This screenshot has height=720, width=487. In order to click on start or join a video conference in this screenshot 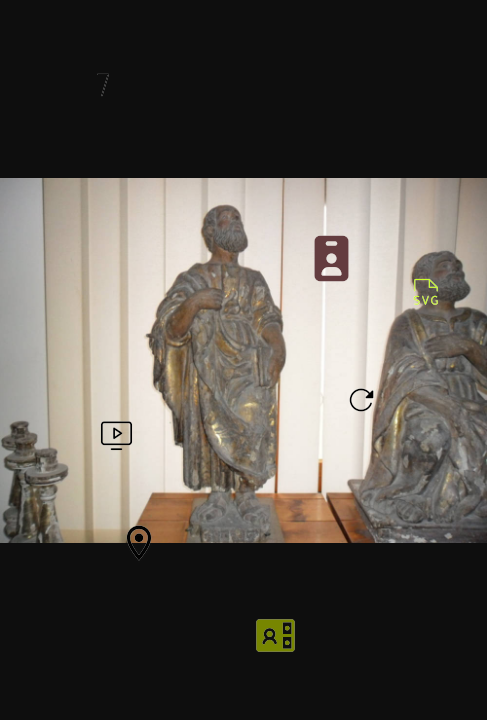, I will do `click(275, 635)`.